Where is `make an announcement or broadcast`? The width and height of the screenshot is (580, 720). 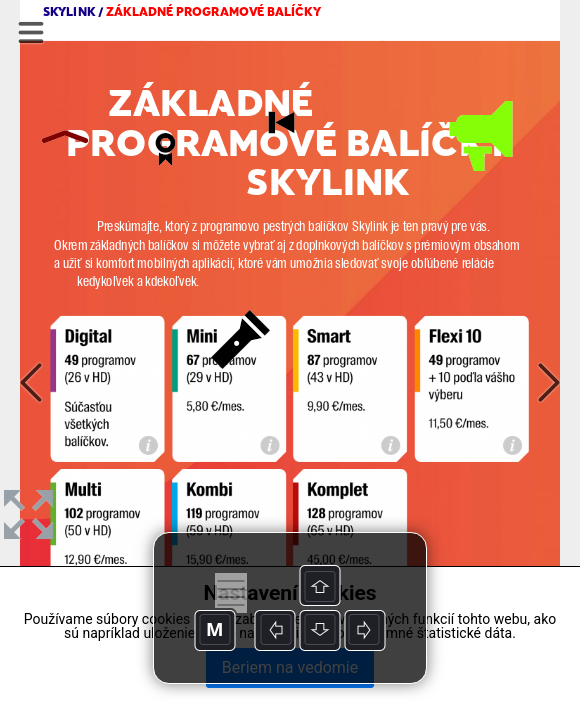 make an announcement or broadcast is located at coordinates (481, 136).